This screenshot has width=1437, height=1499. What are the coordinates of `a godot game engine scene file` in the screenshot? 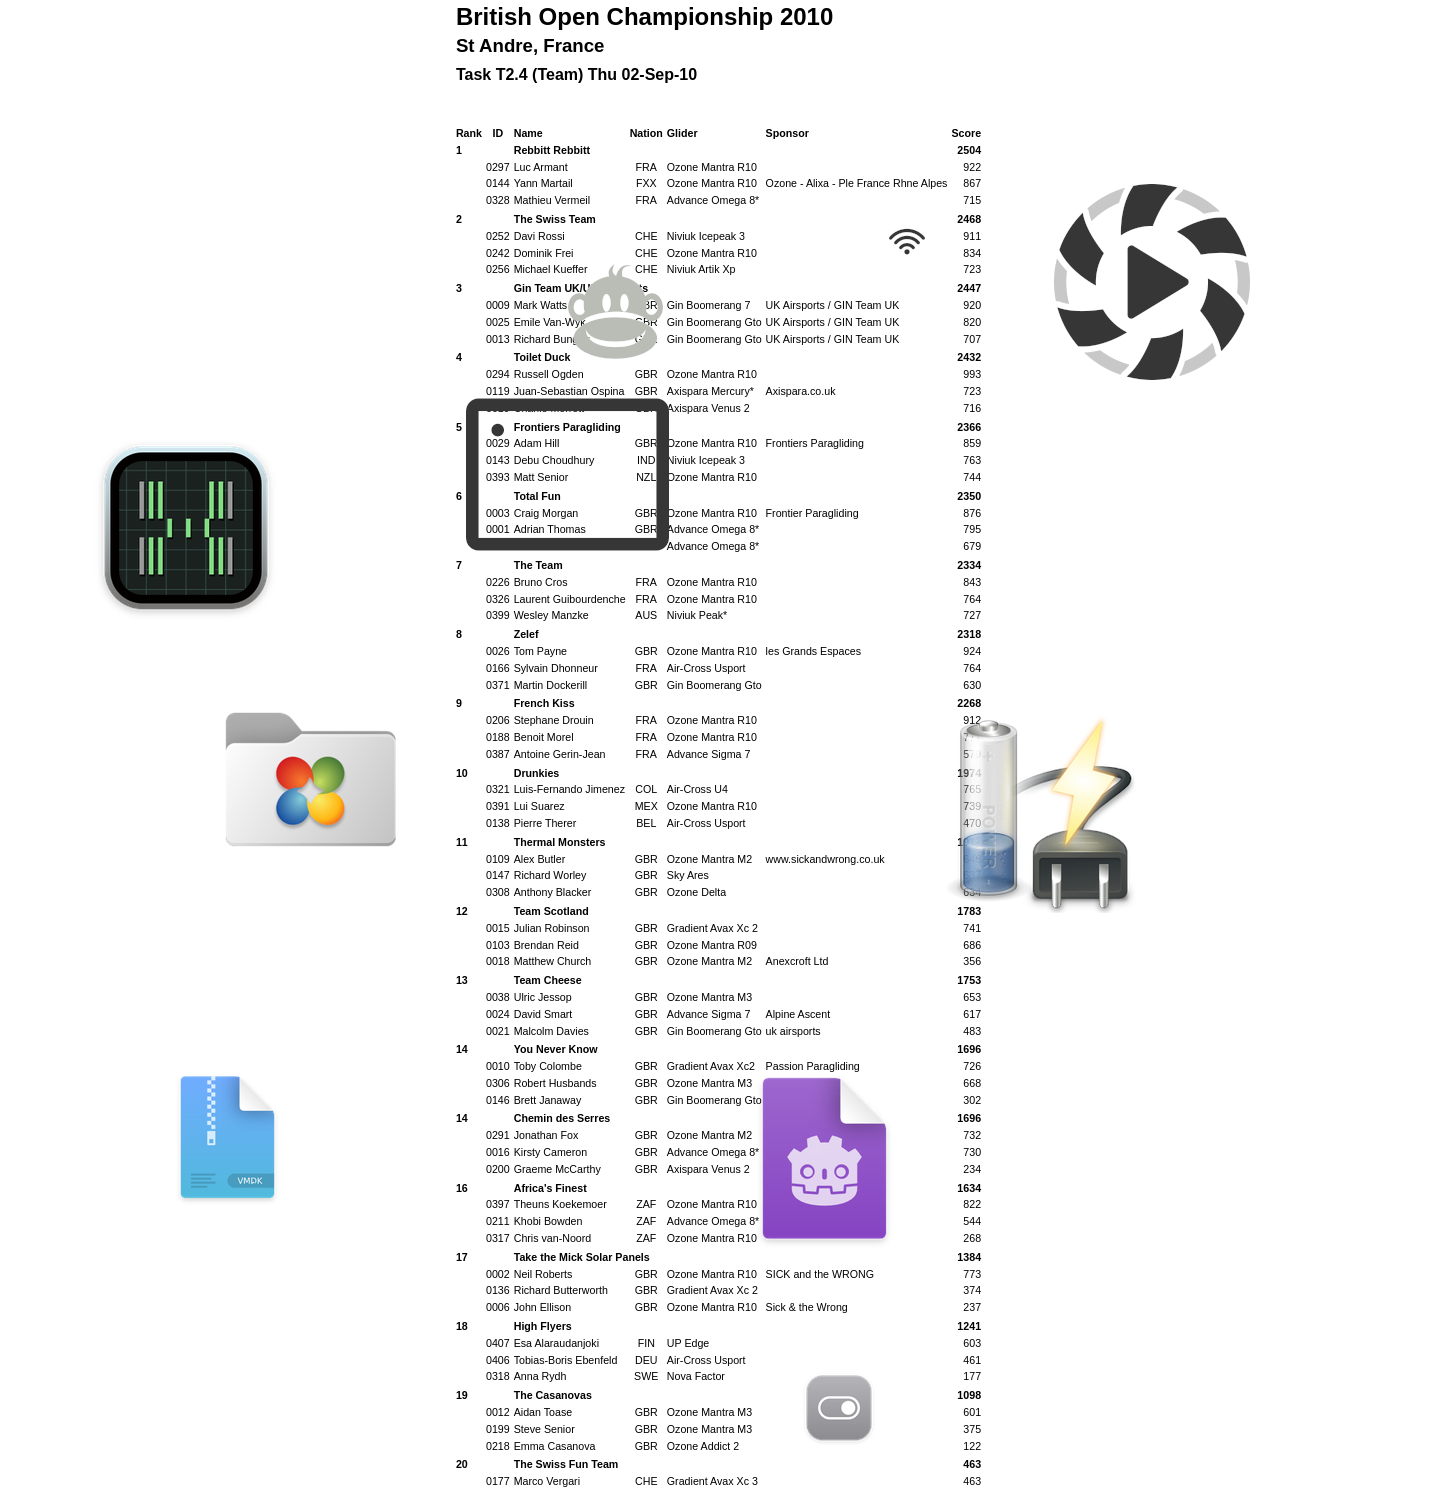 It's located at (824, 1161).